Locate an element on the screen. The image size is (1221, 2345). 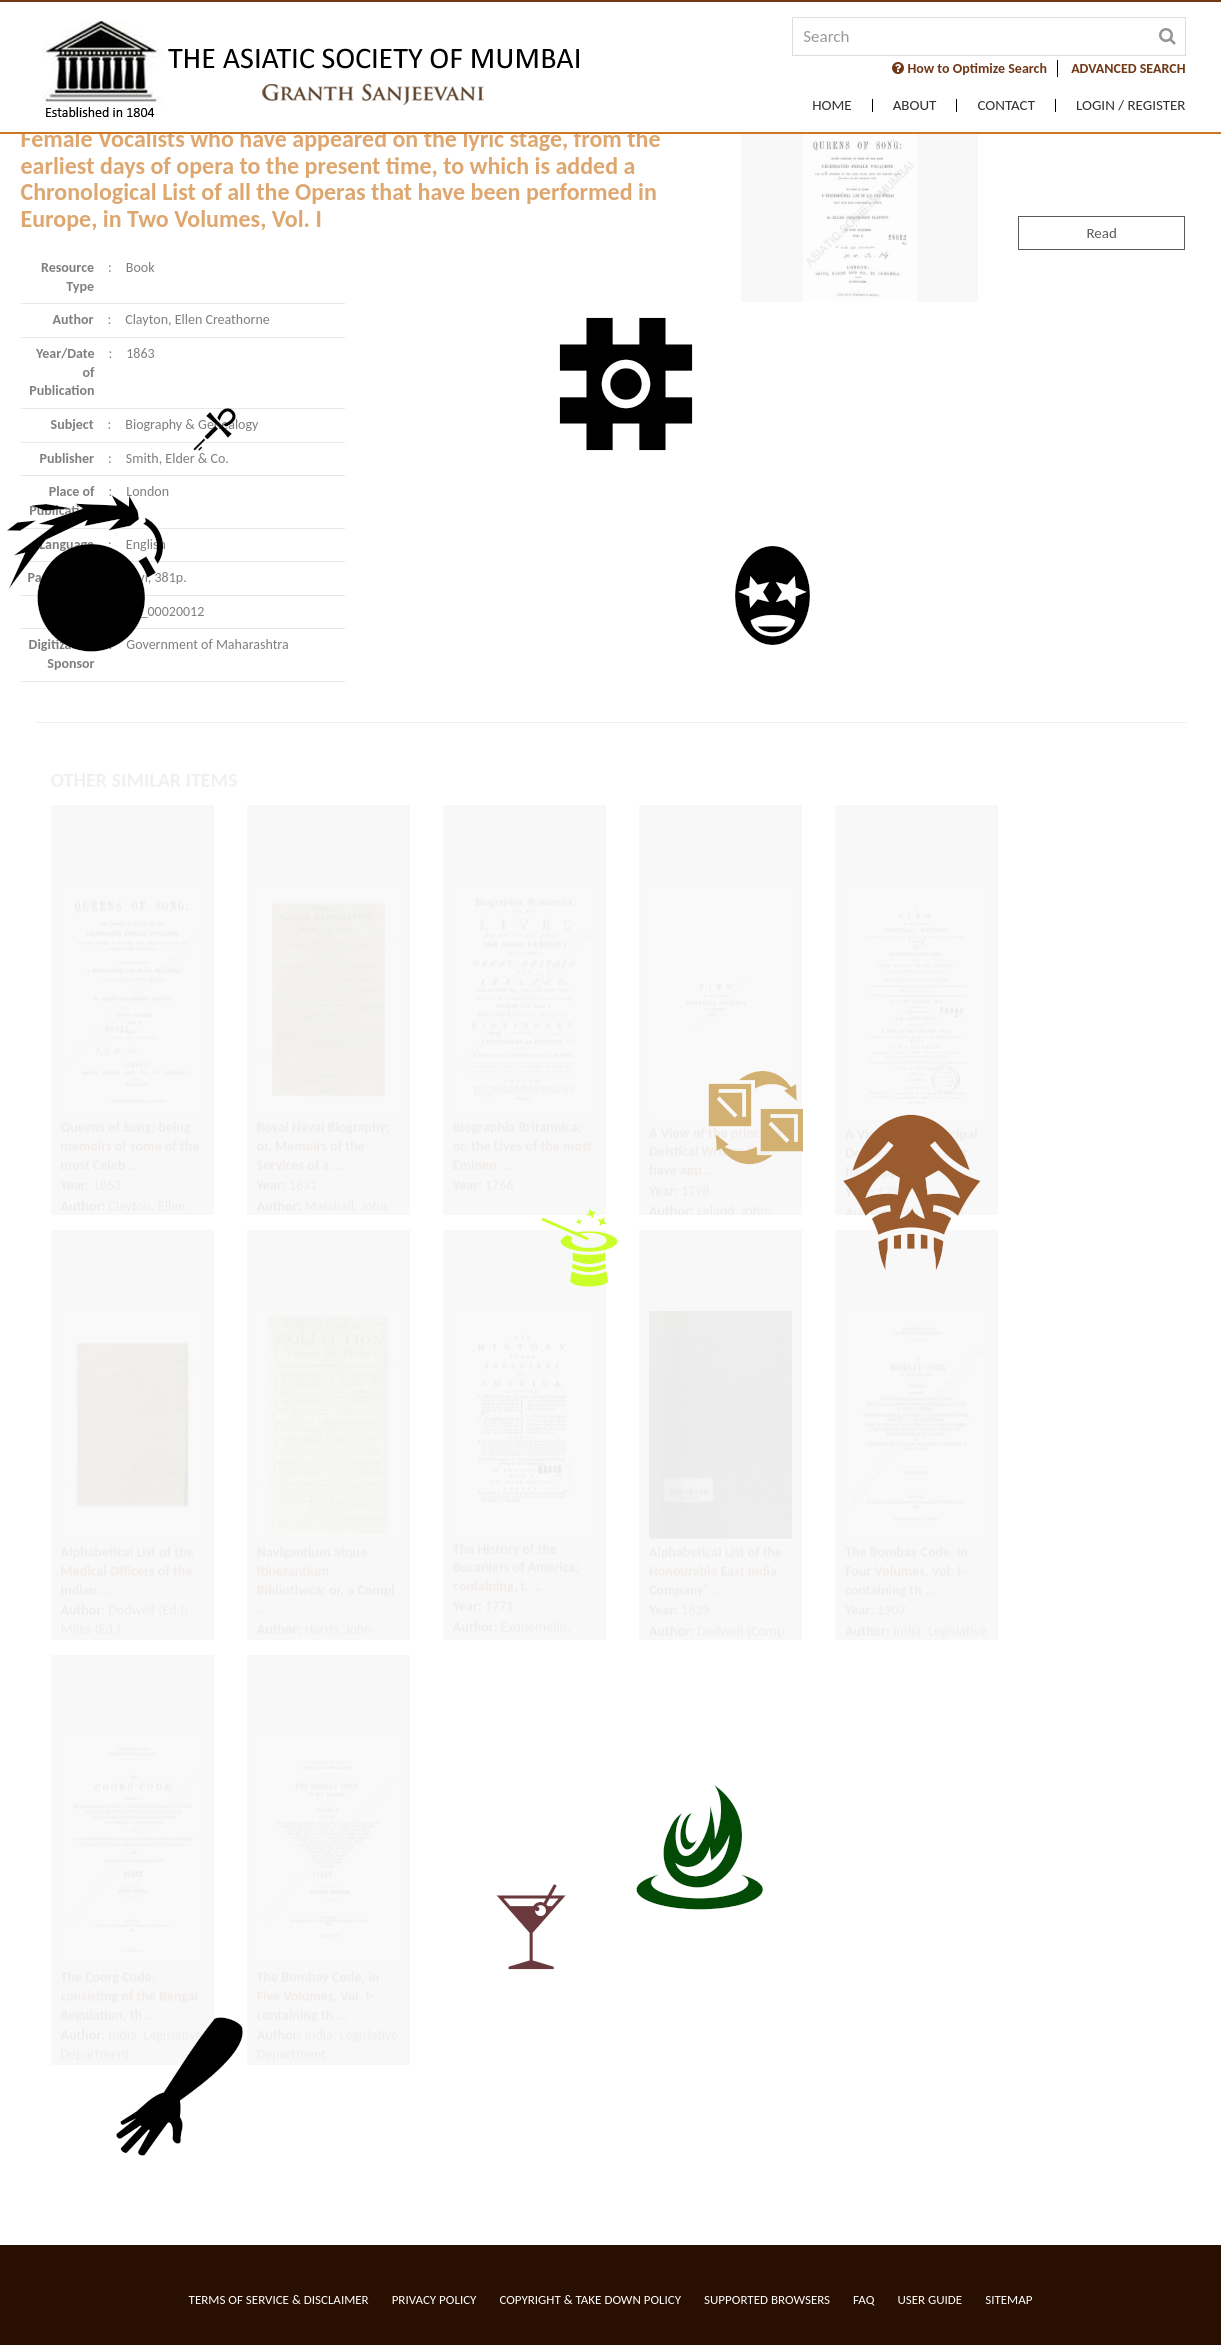
select arm or forearm body part is located at coordinates (179, 2086).